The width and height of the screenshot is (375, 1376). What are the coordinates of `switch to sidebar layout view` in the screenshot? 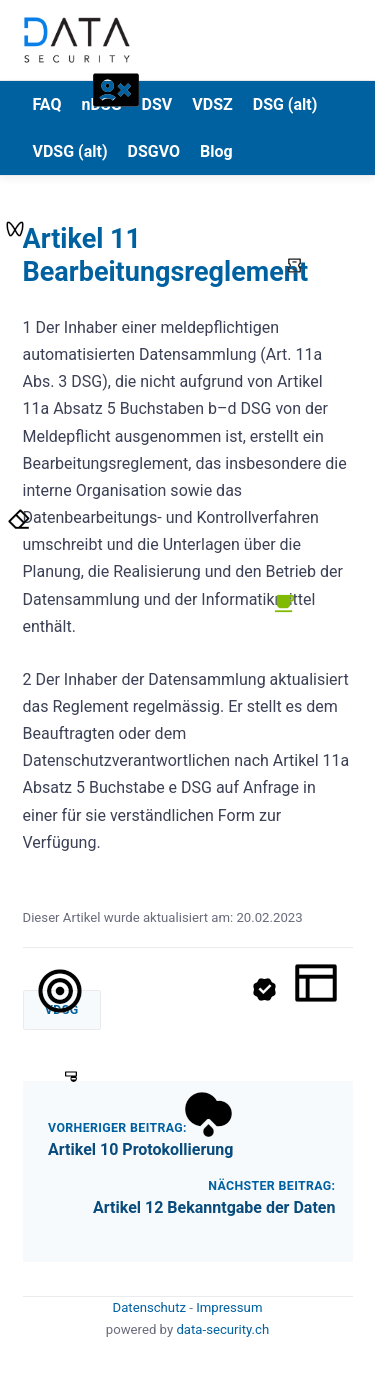 It's located at (316, 983).